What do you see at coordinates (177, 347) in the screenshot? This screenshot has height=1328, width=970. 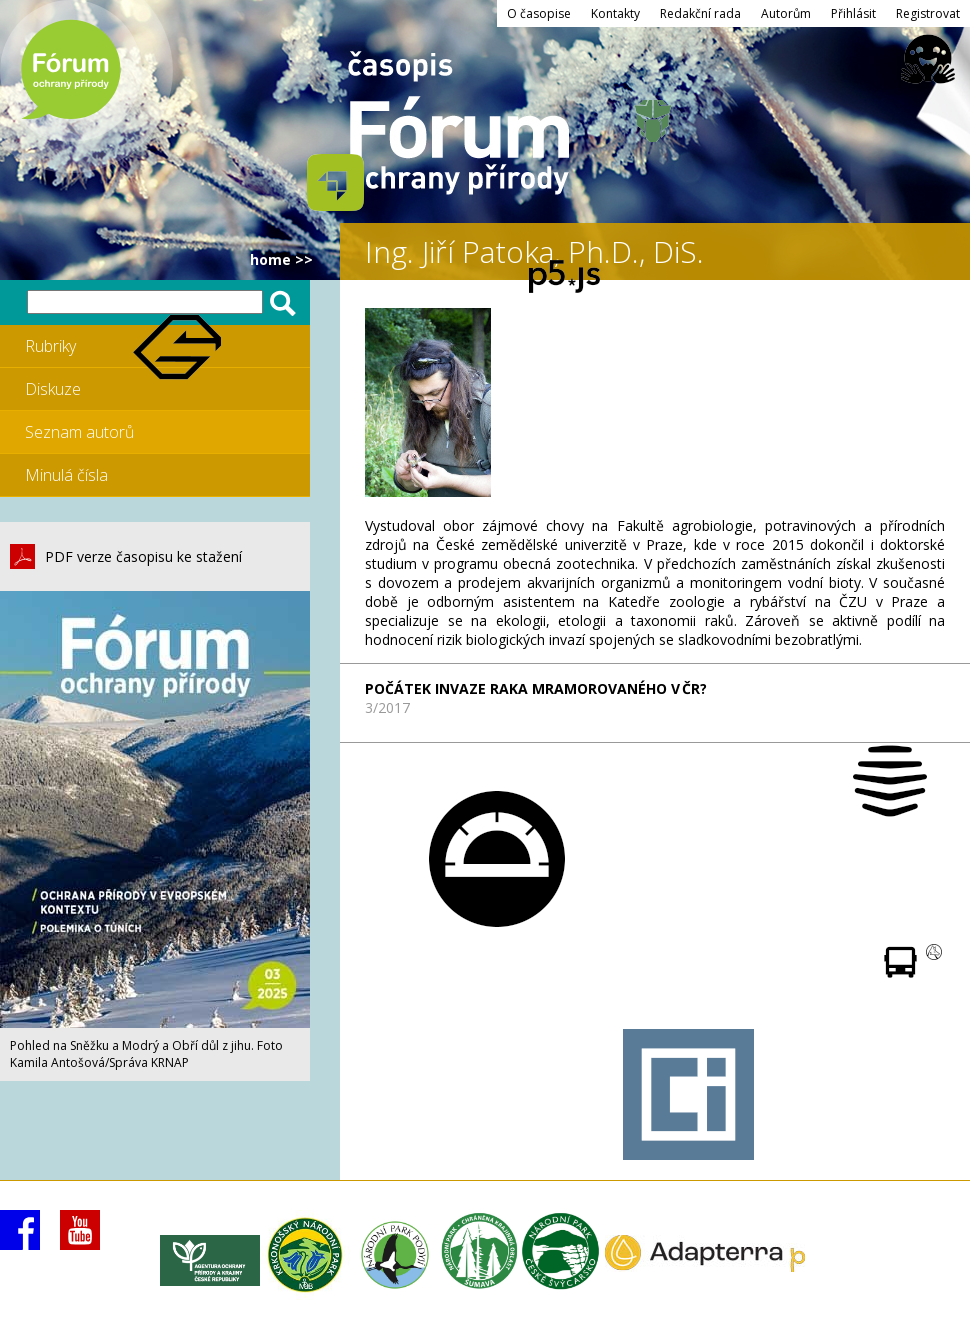 I see `garuda linux operating system logo` at bounding box center [177, 347].